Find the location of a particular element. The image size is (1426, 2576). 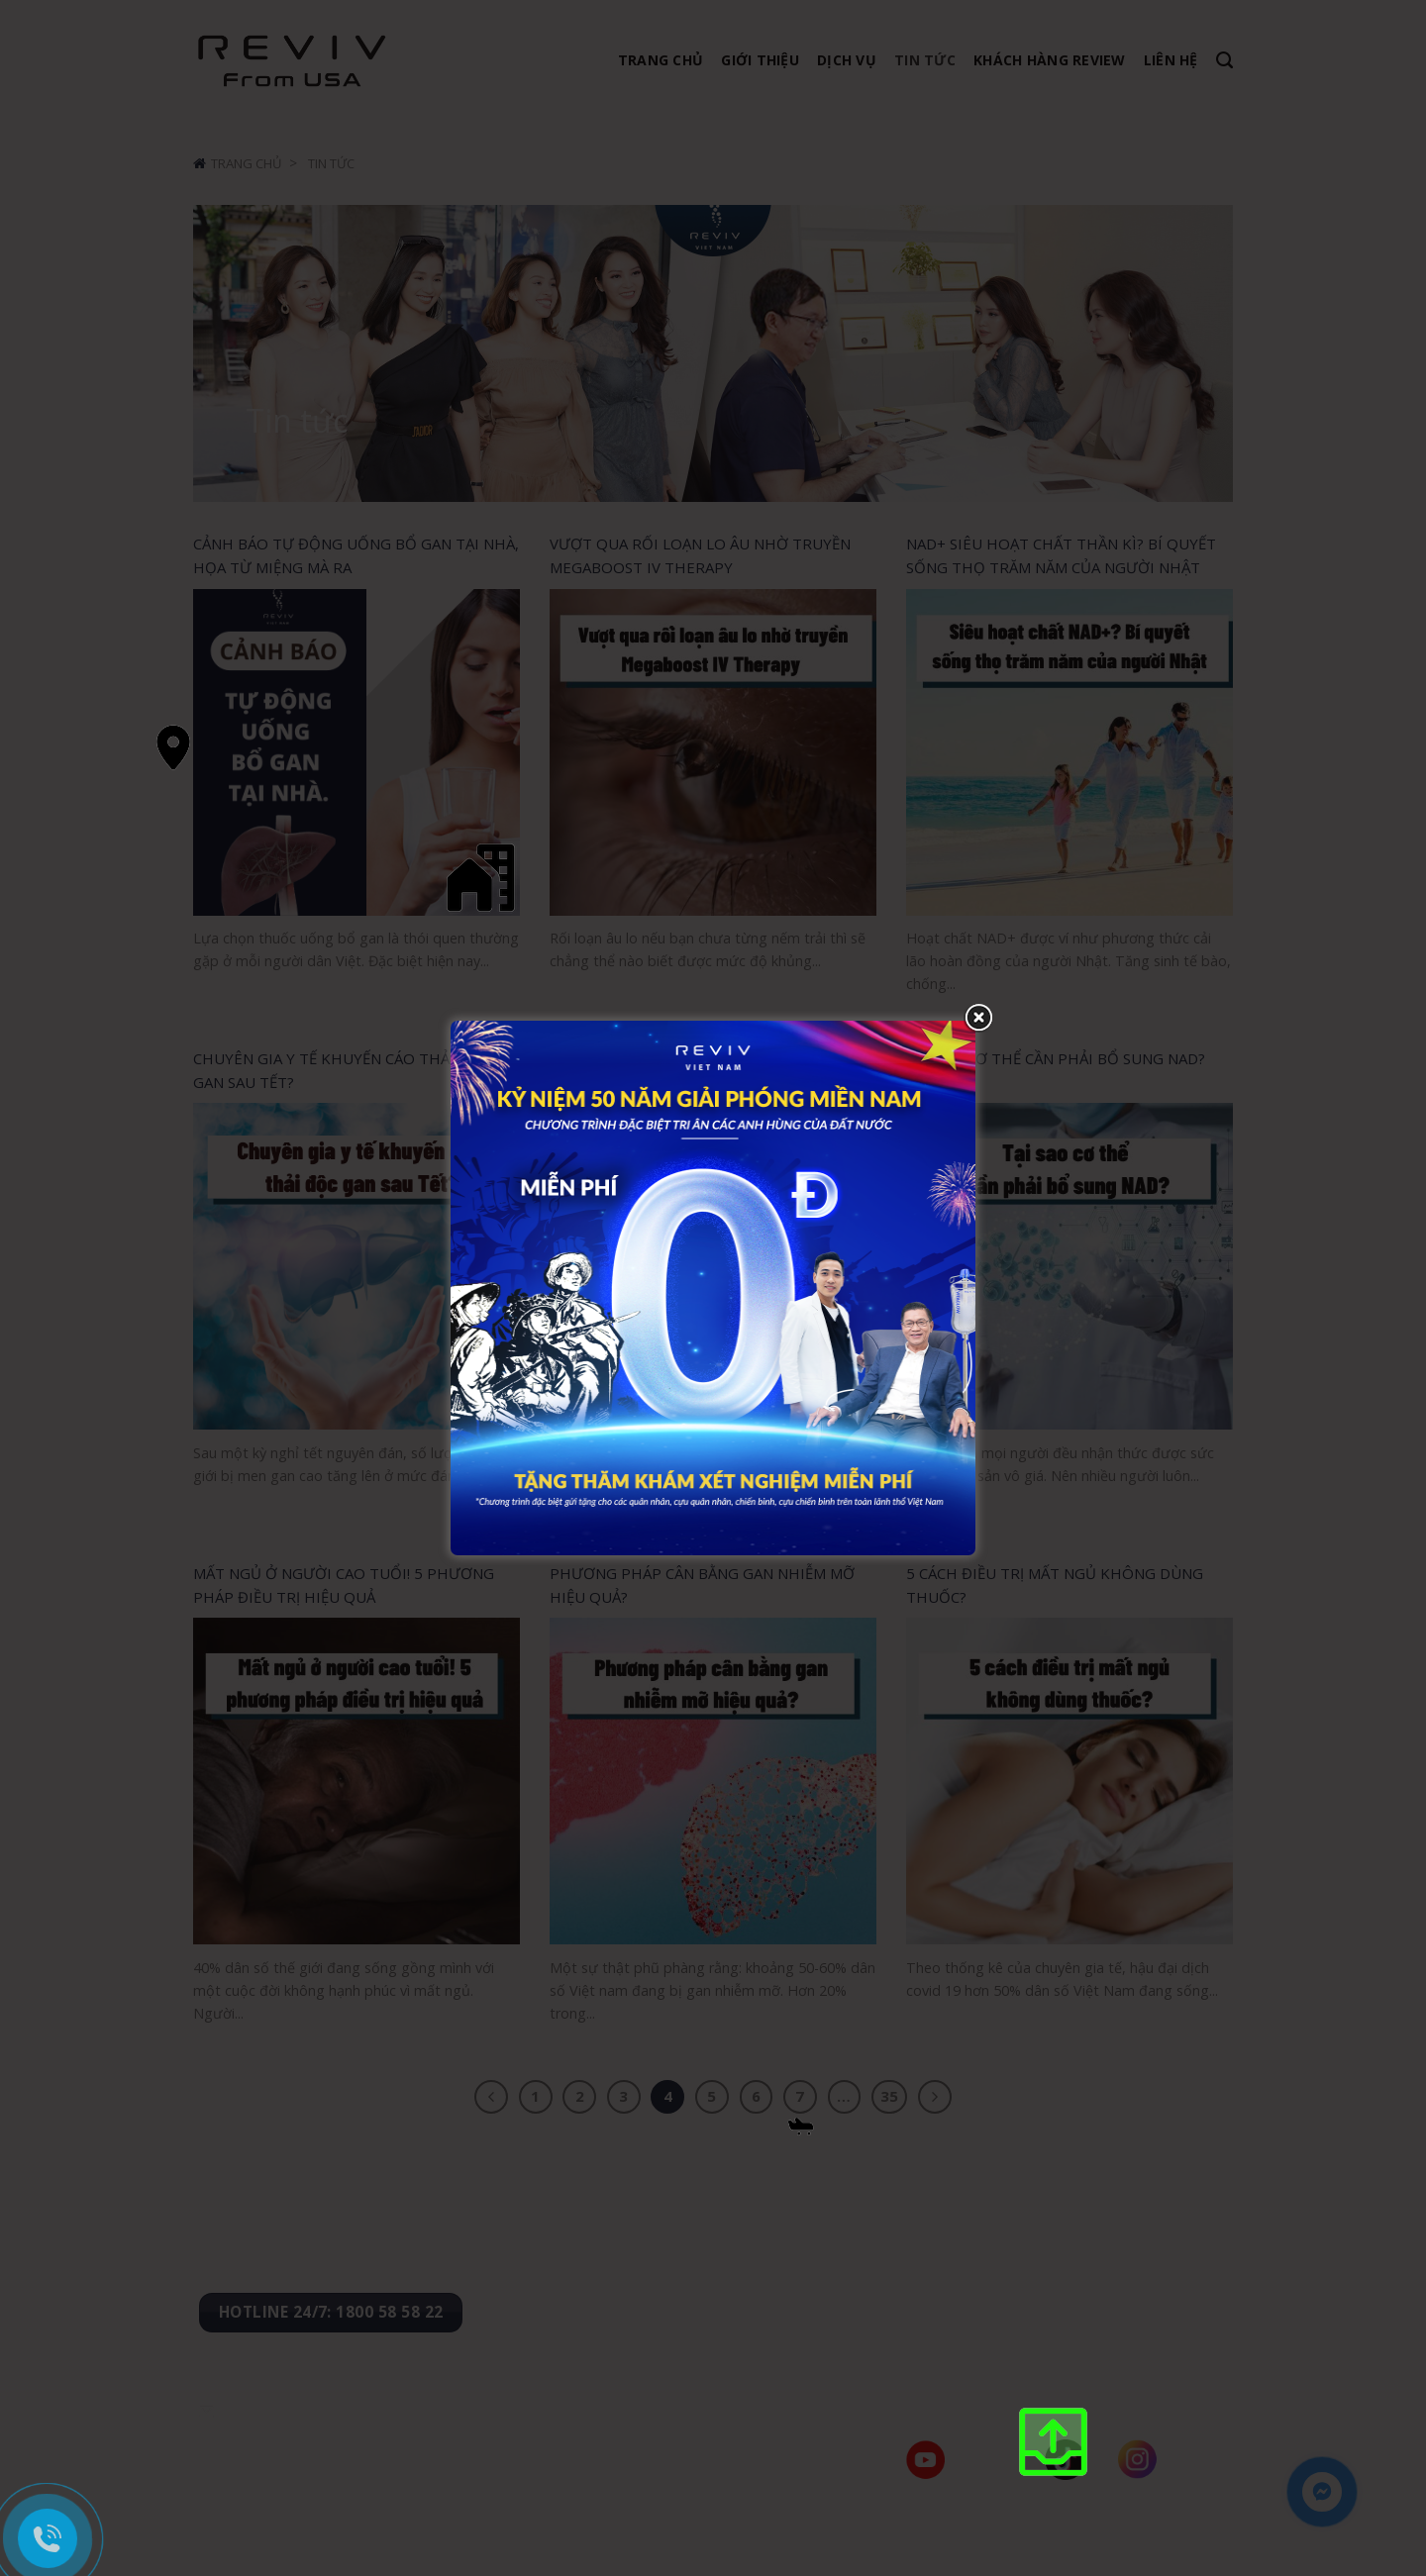

flight is taxiing or preparing for departure is located at coordinates (800, 2126).